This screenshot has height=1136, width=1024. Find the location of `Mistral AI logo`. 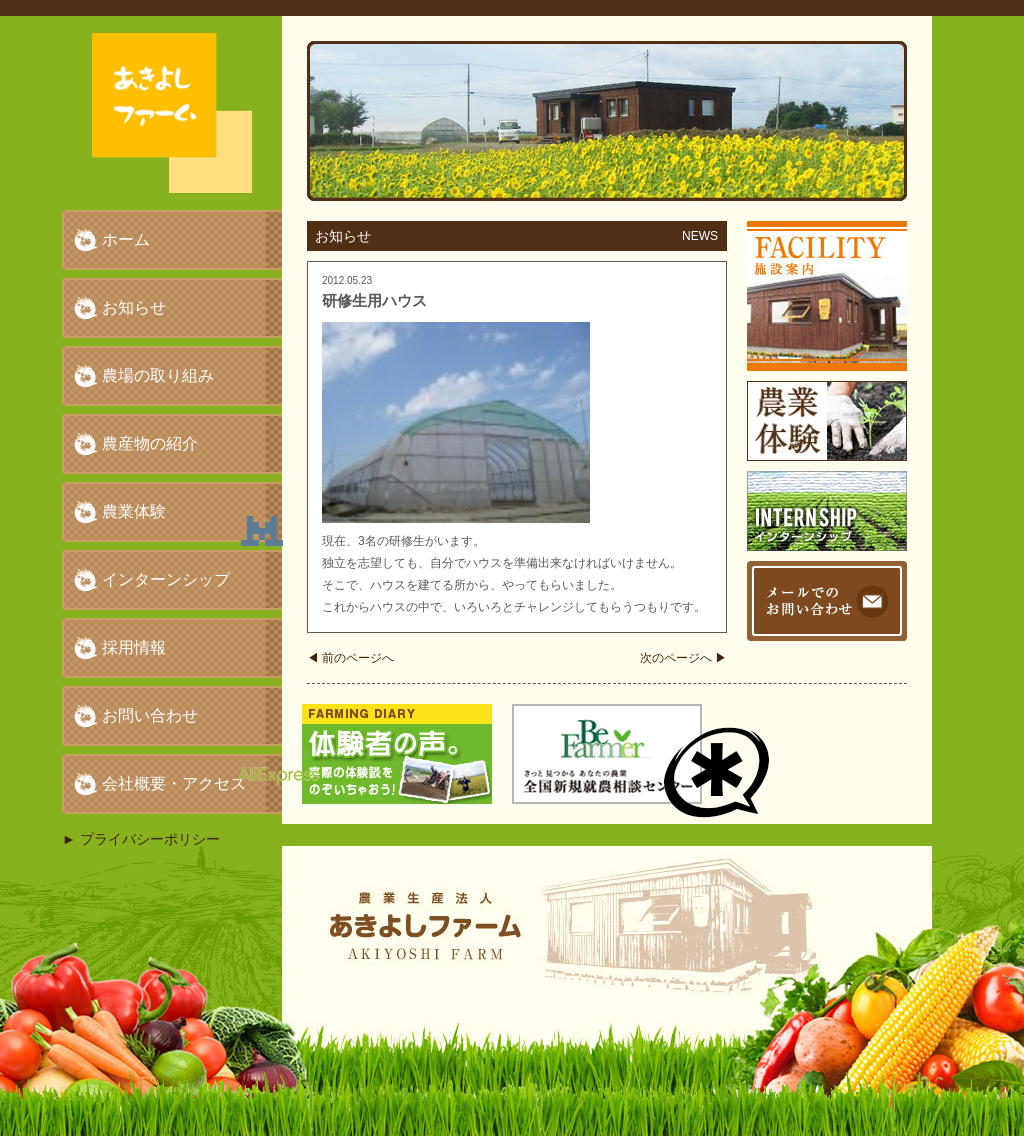

Mistral AI logo is located at coordinates (262, 531).